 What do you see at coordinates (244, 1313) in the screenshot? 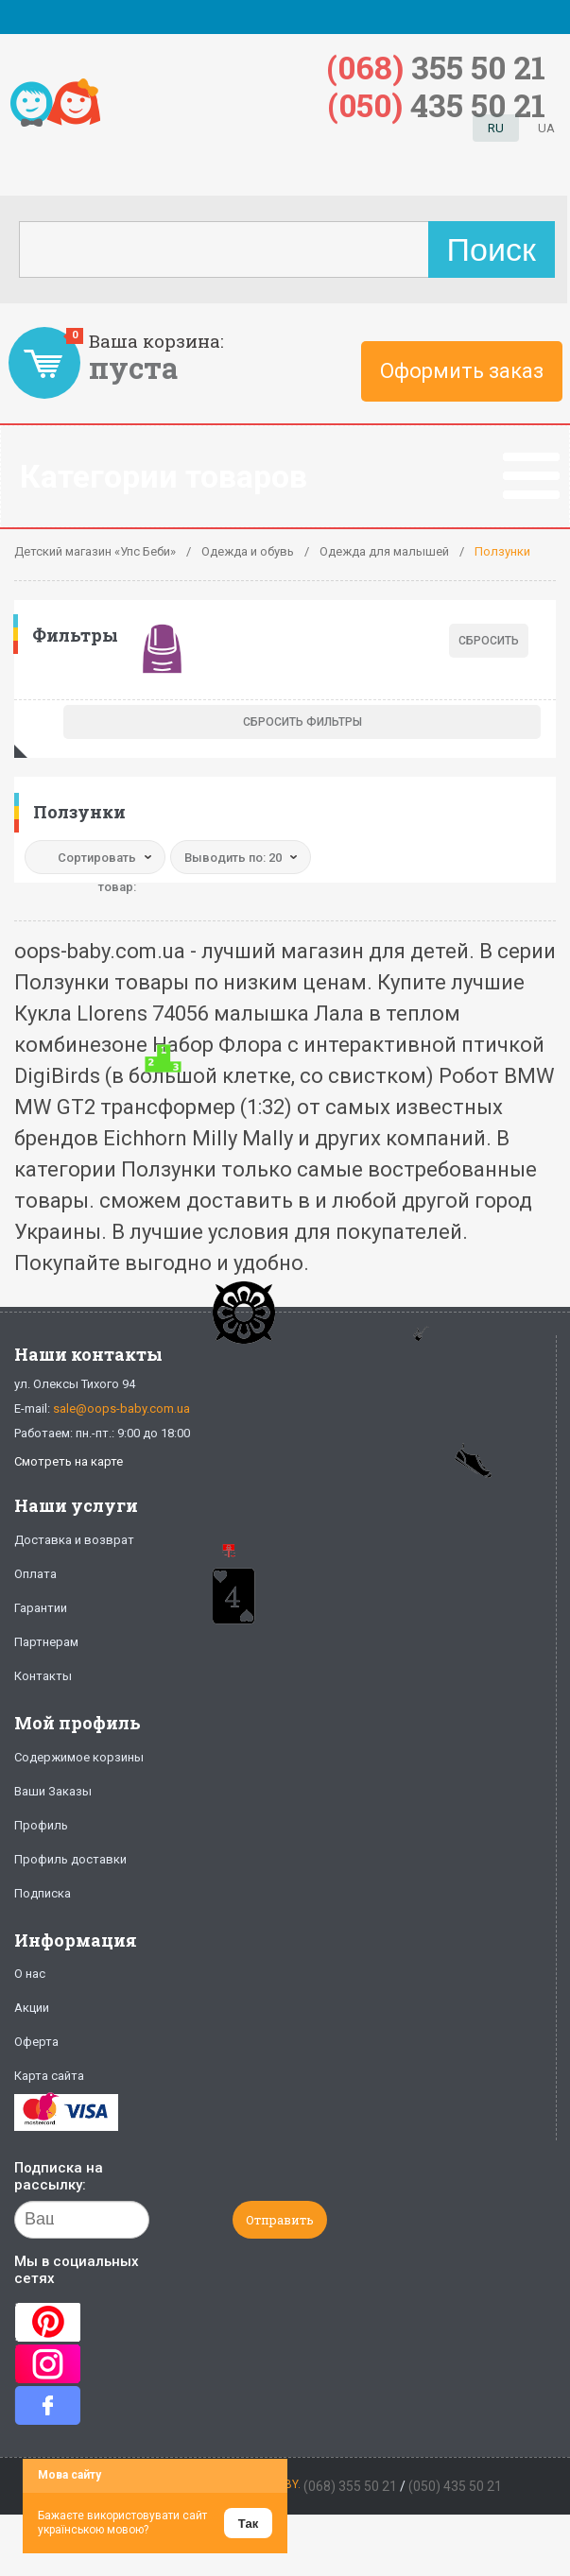
I see `decorative floral game emblem or badge` at bounding box center [244, 1313].